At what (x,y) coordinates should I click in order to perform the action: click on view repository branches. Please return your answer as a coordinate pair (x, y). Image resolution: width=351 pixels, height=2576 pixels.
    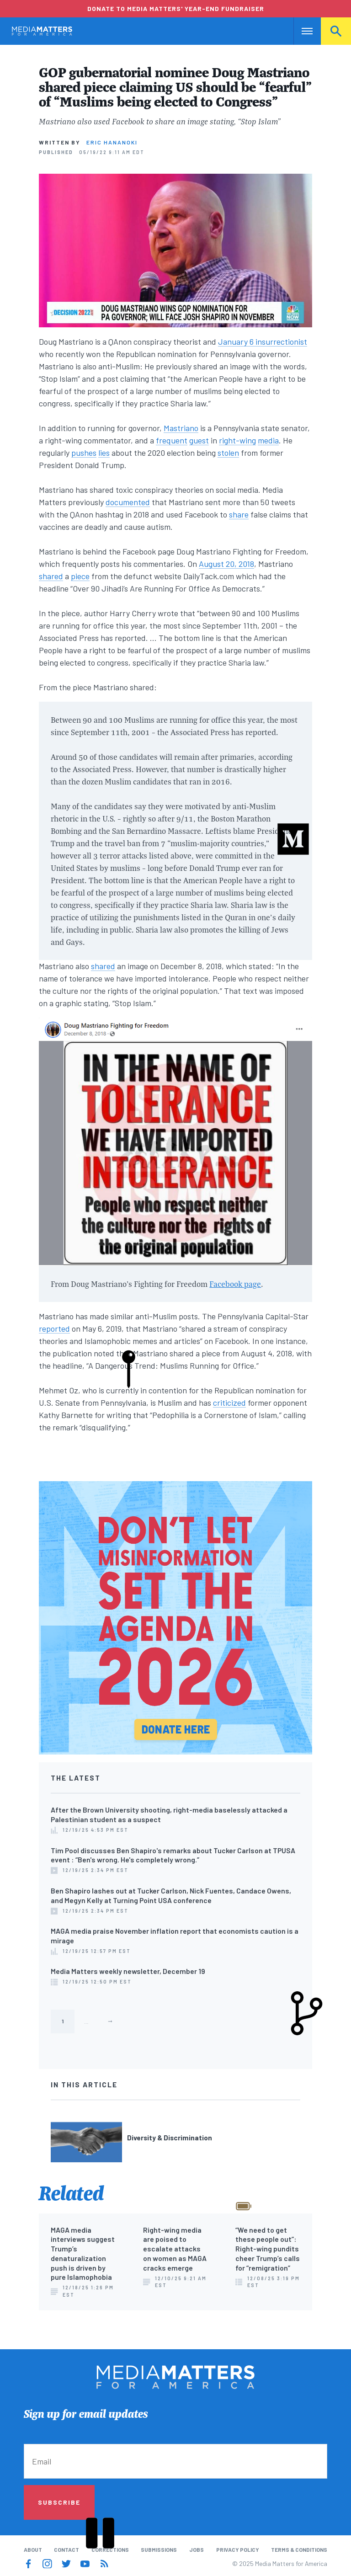
    Looking at the image, I should click on (307, 2013).